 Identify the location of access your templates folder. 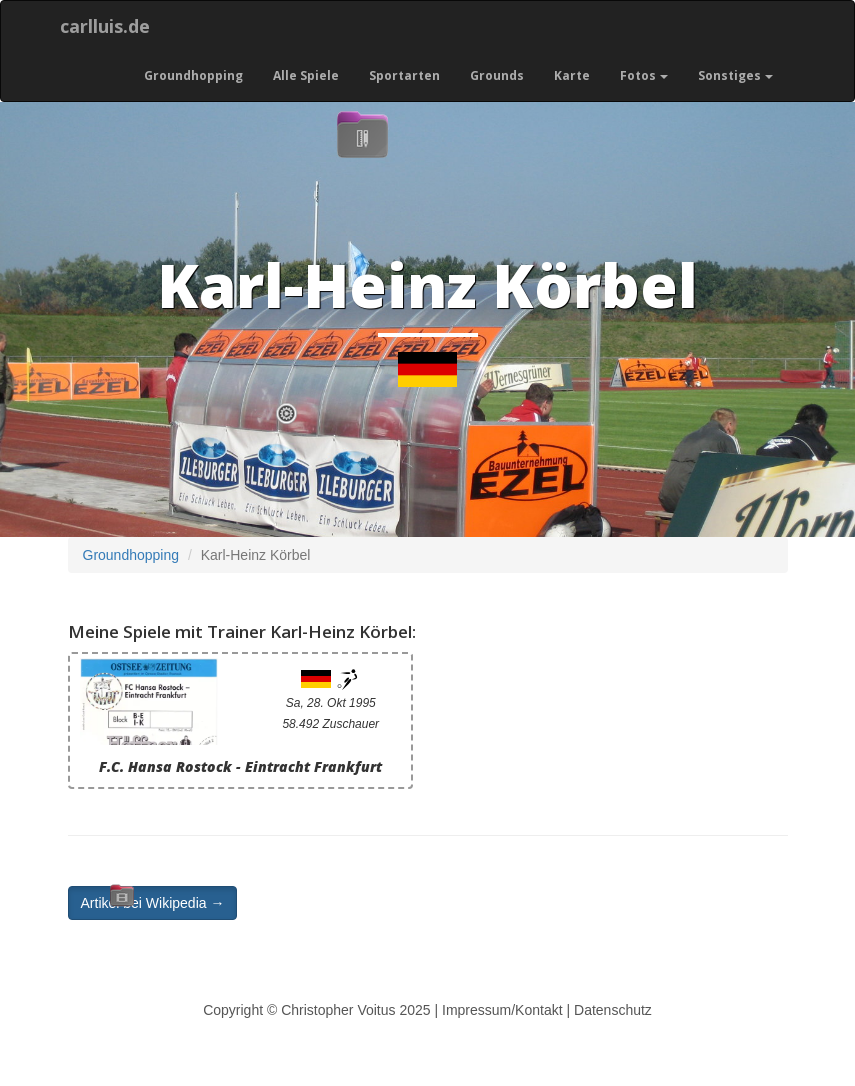
(362, 134).